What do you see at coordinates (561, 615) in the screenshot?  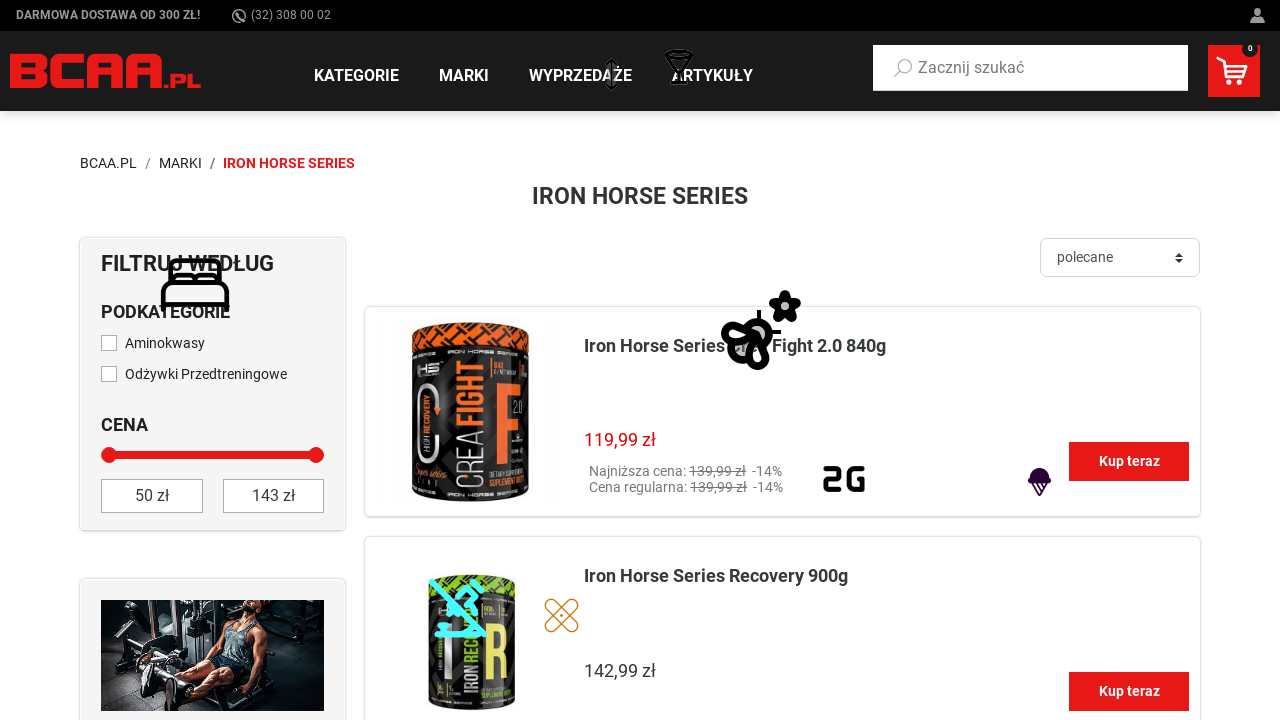 I see `access first aid or medical help resources` at bounding box center [561, 615].